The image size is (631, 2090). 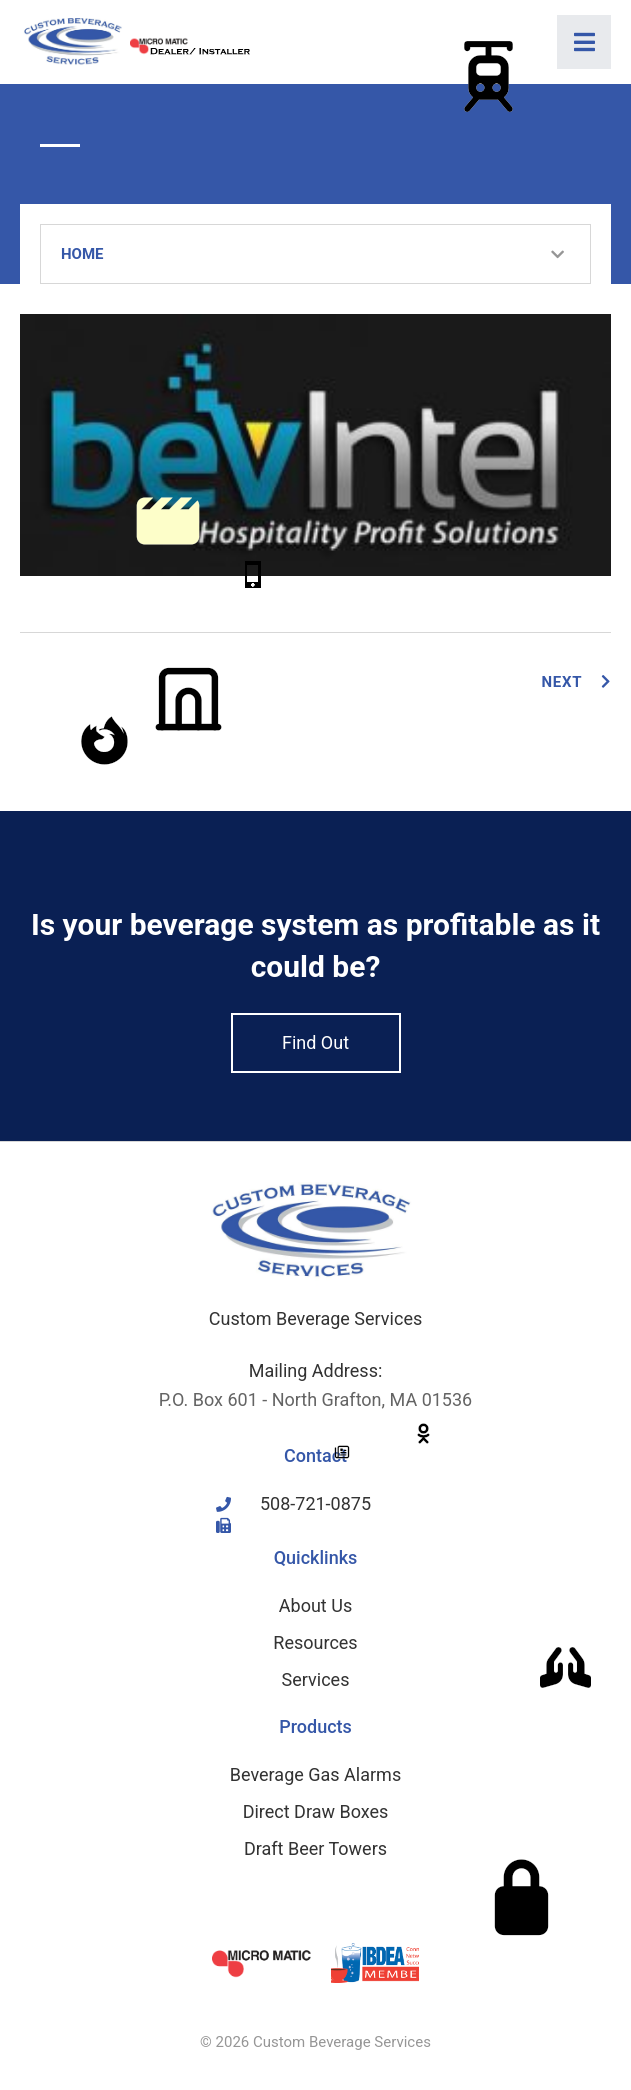 I want to click on access public transit or tram routes, so click(x=488, y=75).